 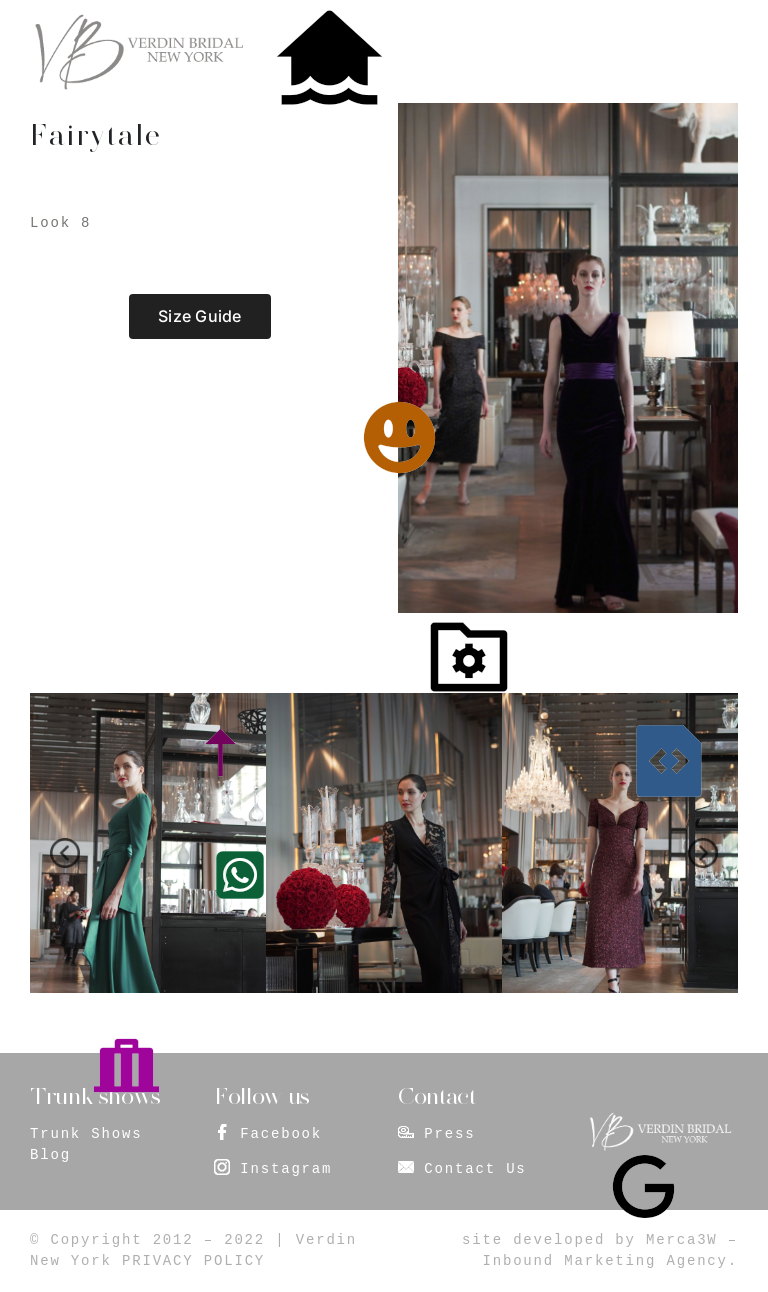 What do you see at coordinates (643, 1186) in the screenshot?
I see `sign in with Google` at bounding box center [643, 1186].